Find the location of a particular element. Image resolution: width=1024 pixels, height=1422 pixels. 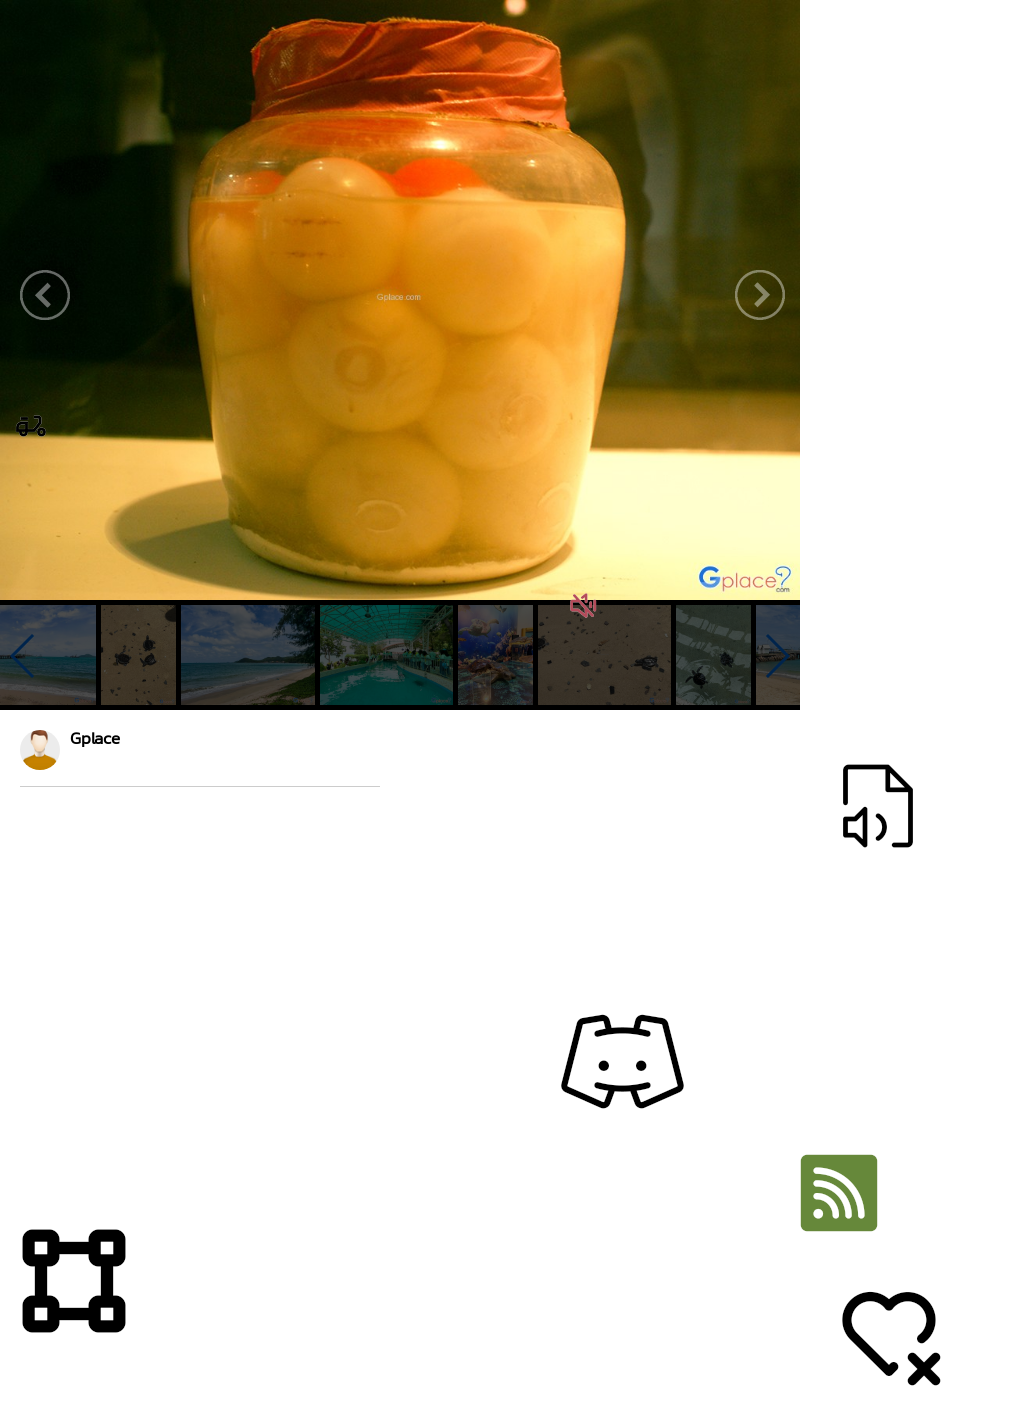

open an audio file is located at coordinates (878, 806).